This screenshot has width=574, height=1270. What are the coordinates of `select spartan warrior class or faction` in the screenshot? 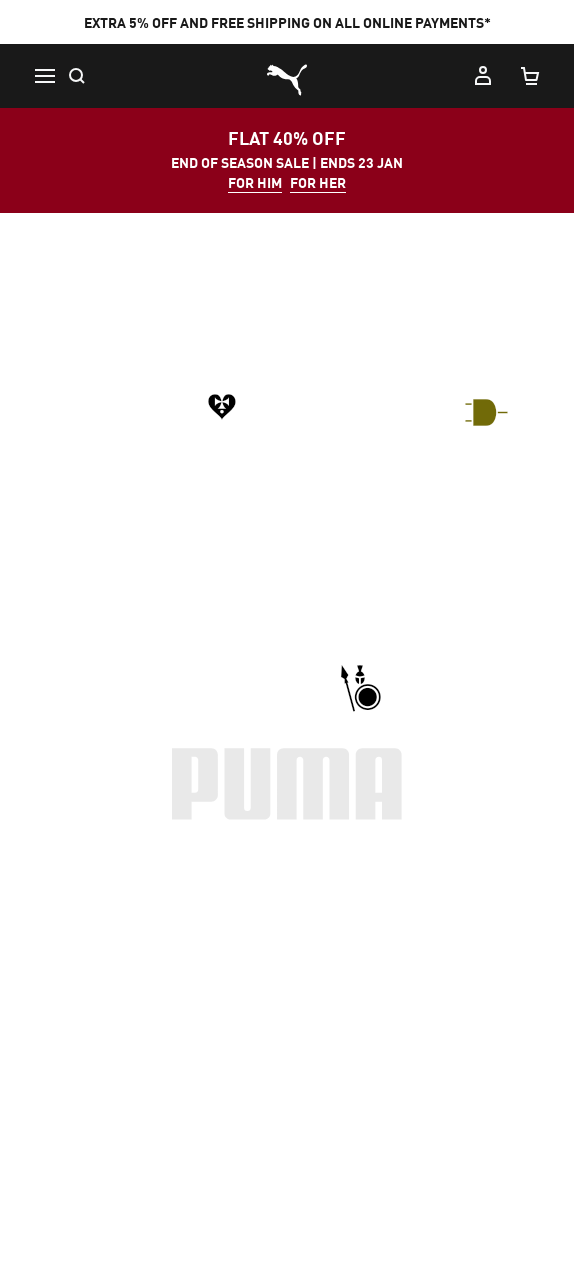 It's located at (358, 687).